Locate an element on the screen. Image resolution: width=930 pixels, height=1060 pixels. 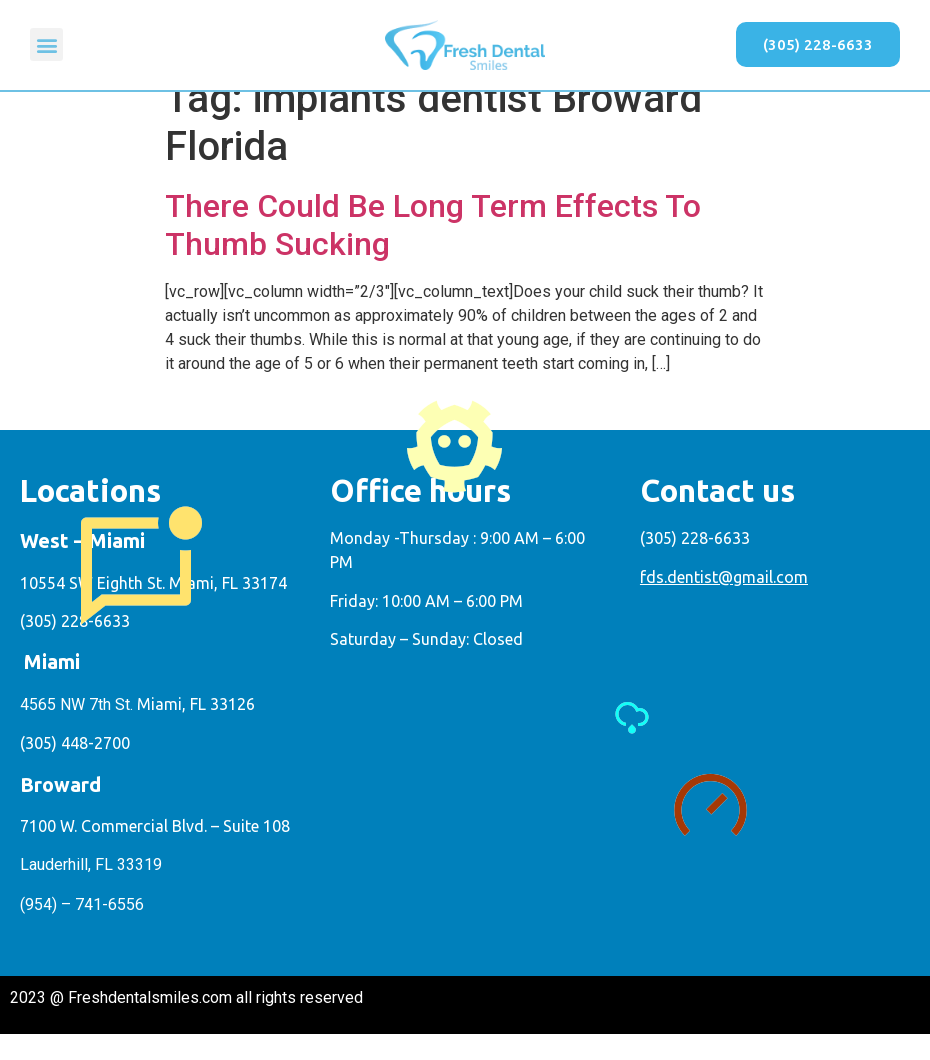
indicates unread messages in chat is located at coordinates (136, 567).